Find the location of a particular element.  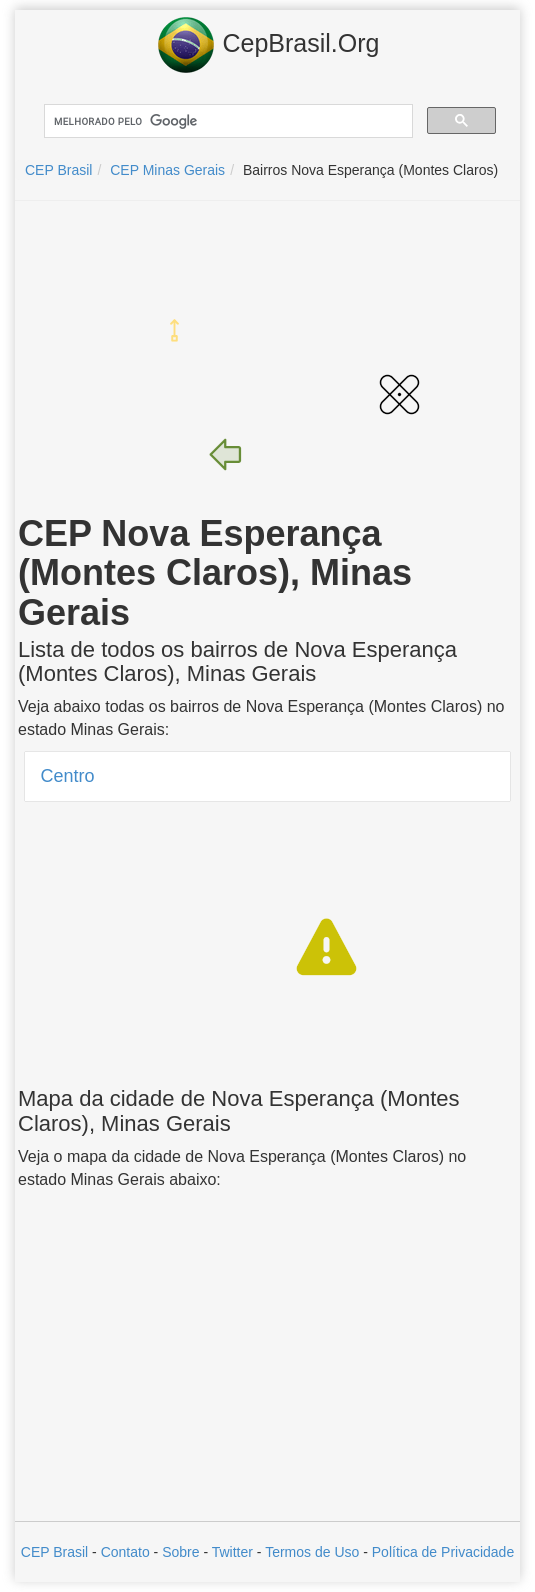

access first aid or medical help resources is located at coordinates (399, 394).